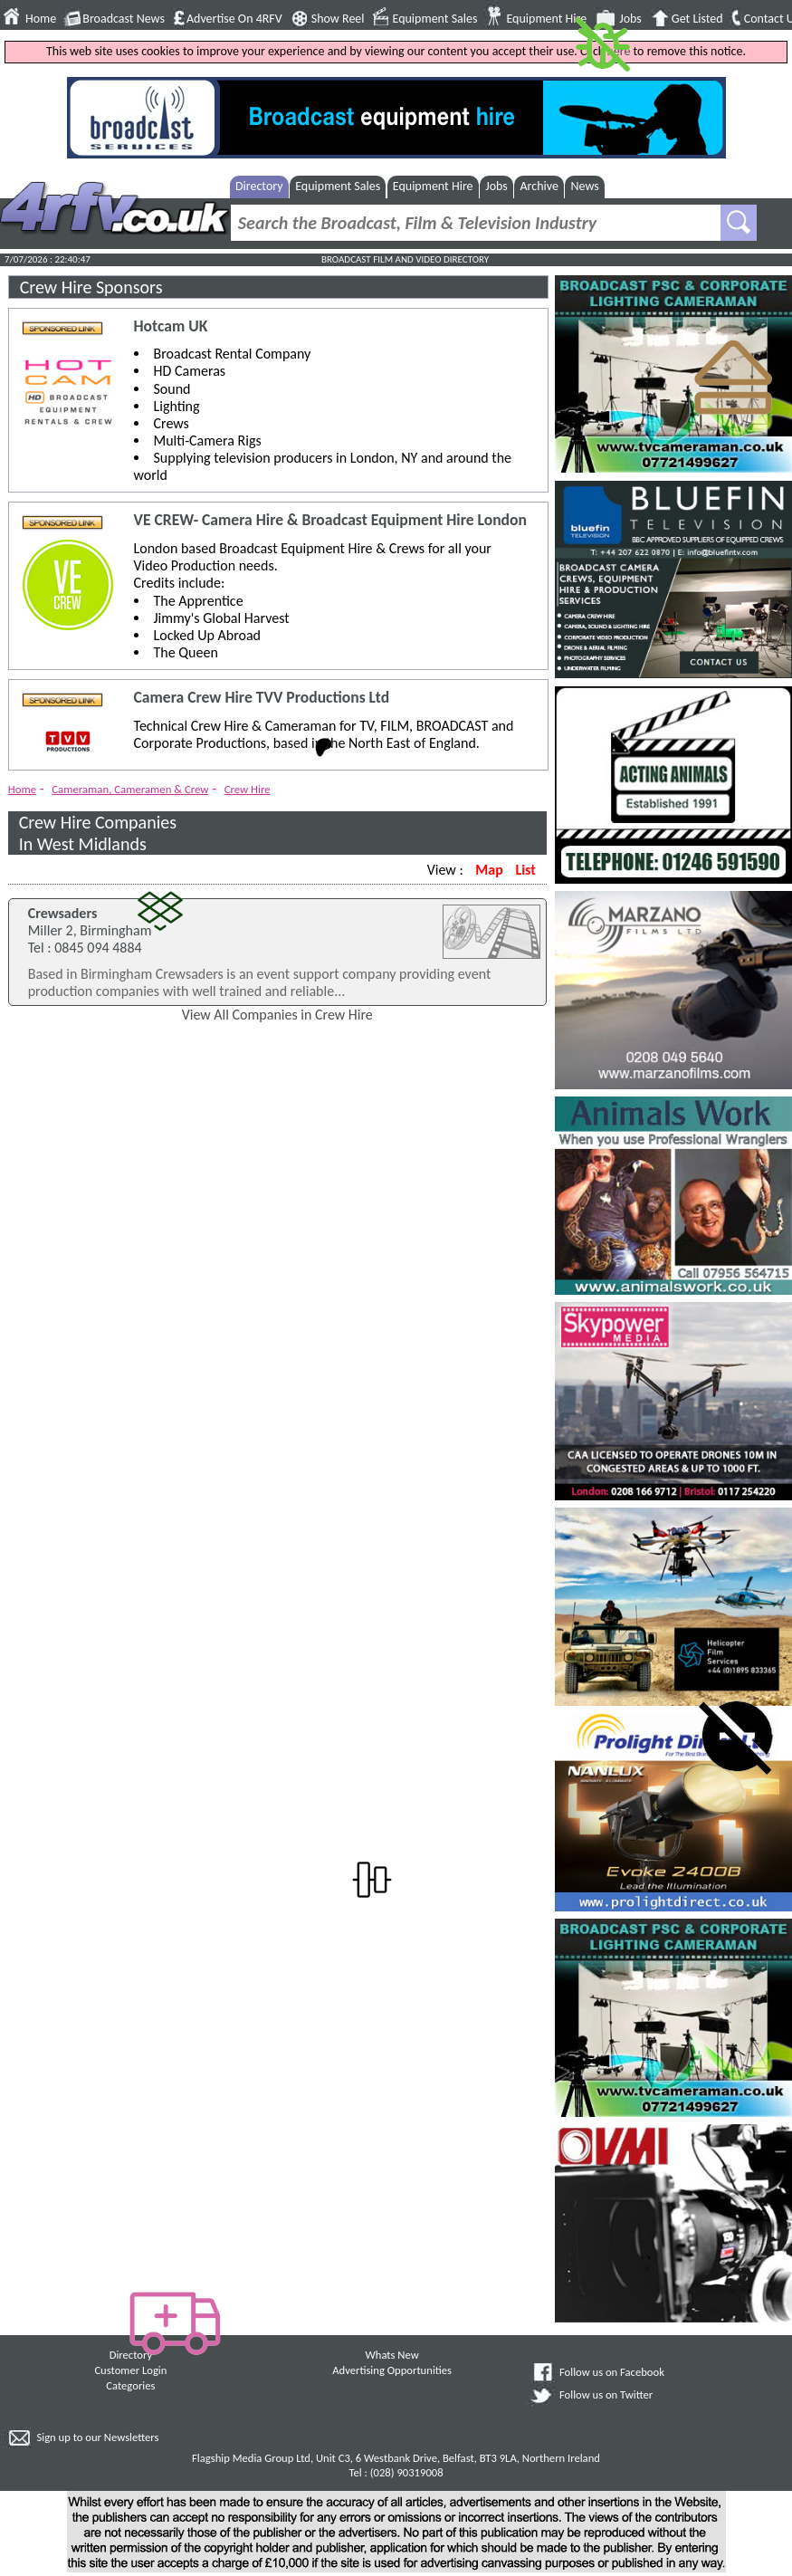  I want to click on do not disturb mode is disabled, so click(737, 1736).